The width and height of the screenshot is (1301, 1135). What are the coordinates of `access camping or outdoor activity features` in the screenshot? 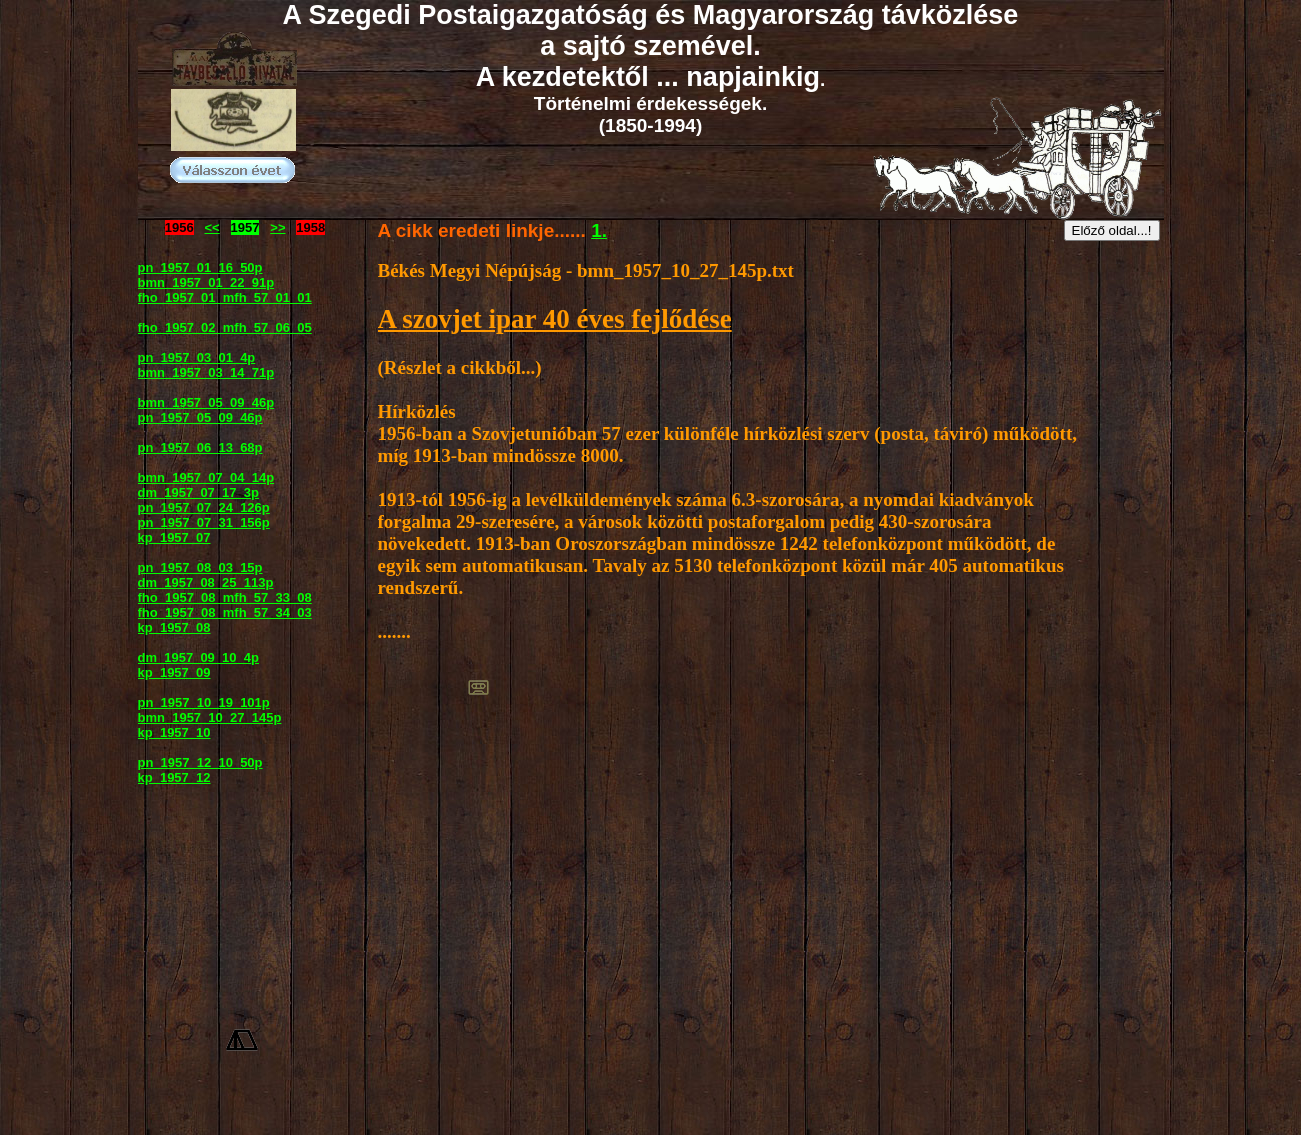 It's located at (242, 1041).